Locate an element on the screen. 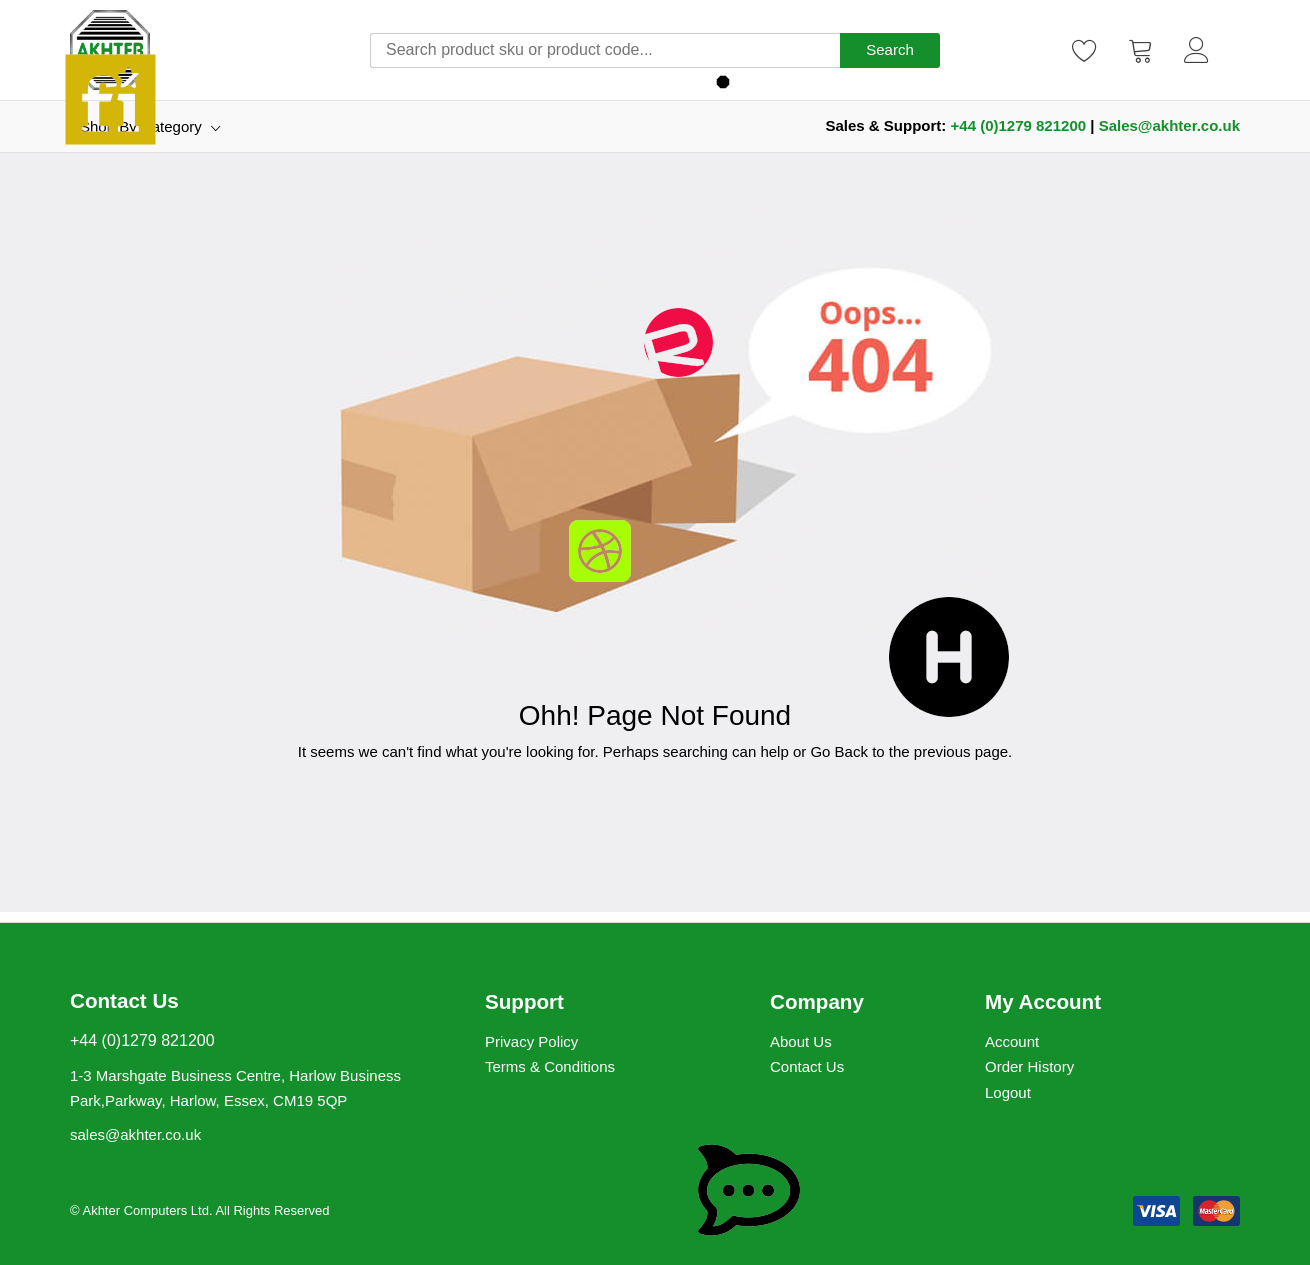 Image resolution: width=1310 pixels, height=1265 pixels. open Rocket.Chat messaging app is located at coordinates (749, 1190).